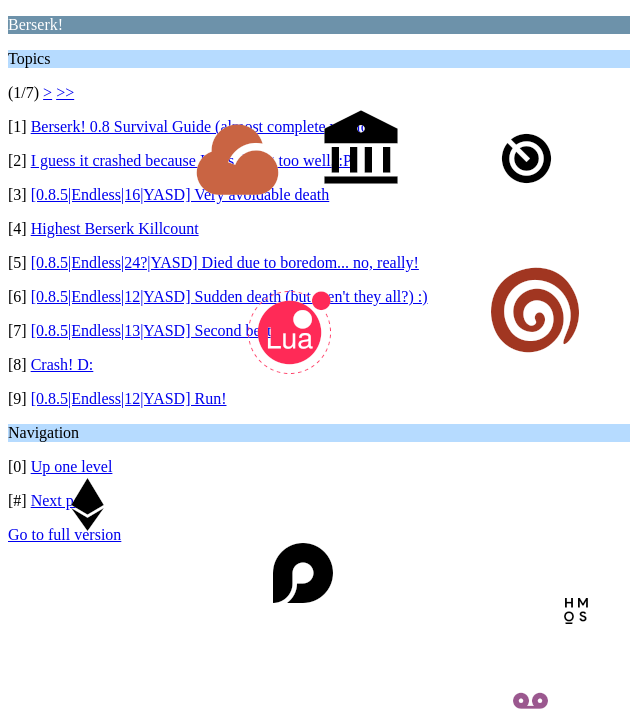 The height and width of the screenshot is (720, 638). Describe the element at coordinates (87, 504) in the screenshot. I see `Ethereum cryptocurrency logo` at that location.